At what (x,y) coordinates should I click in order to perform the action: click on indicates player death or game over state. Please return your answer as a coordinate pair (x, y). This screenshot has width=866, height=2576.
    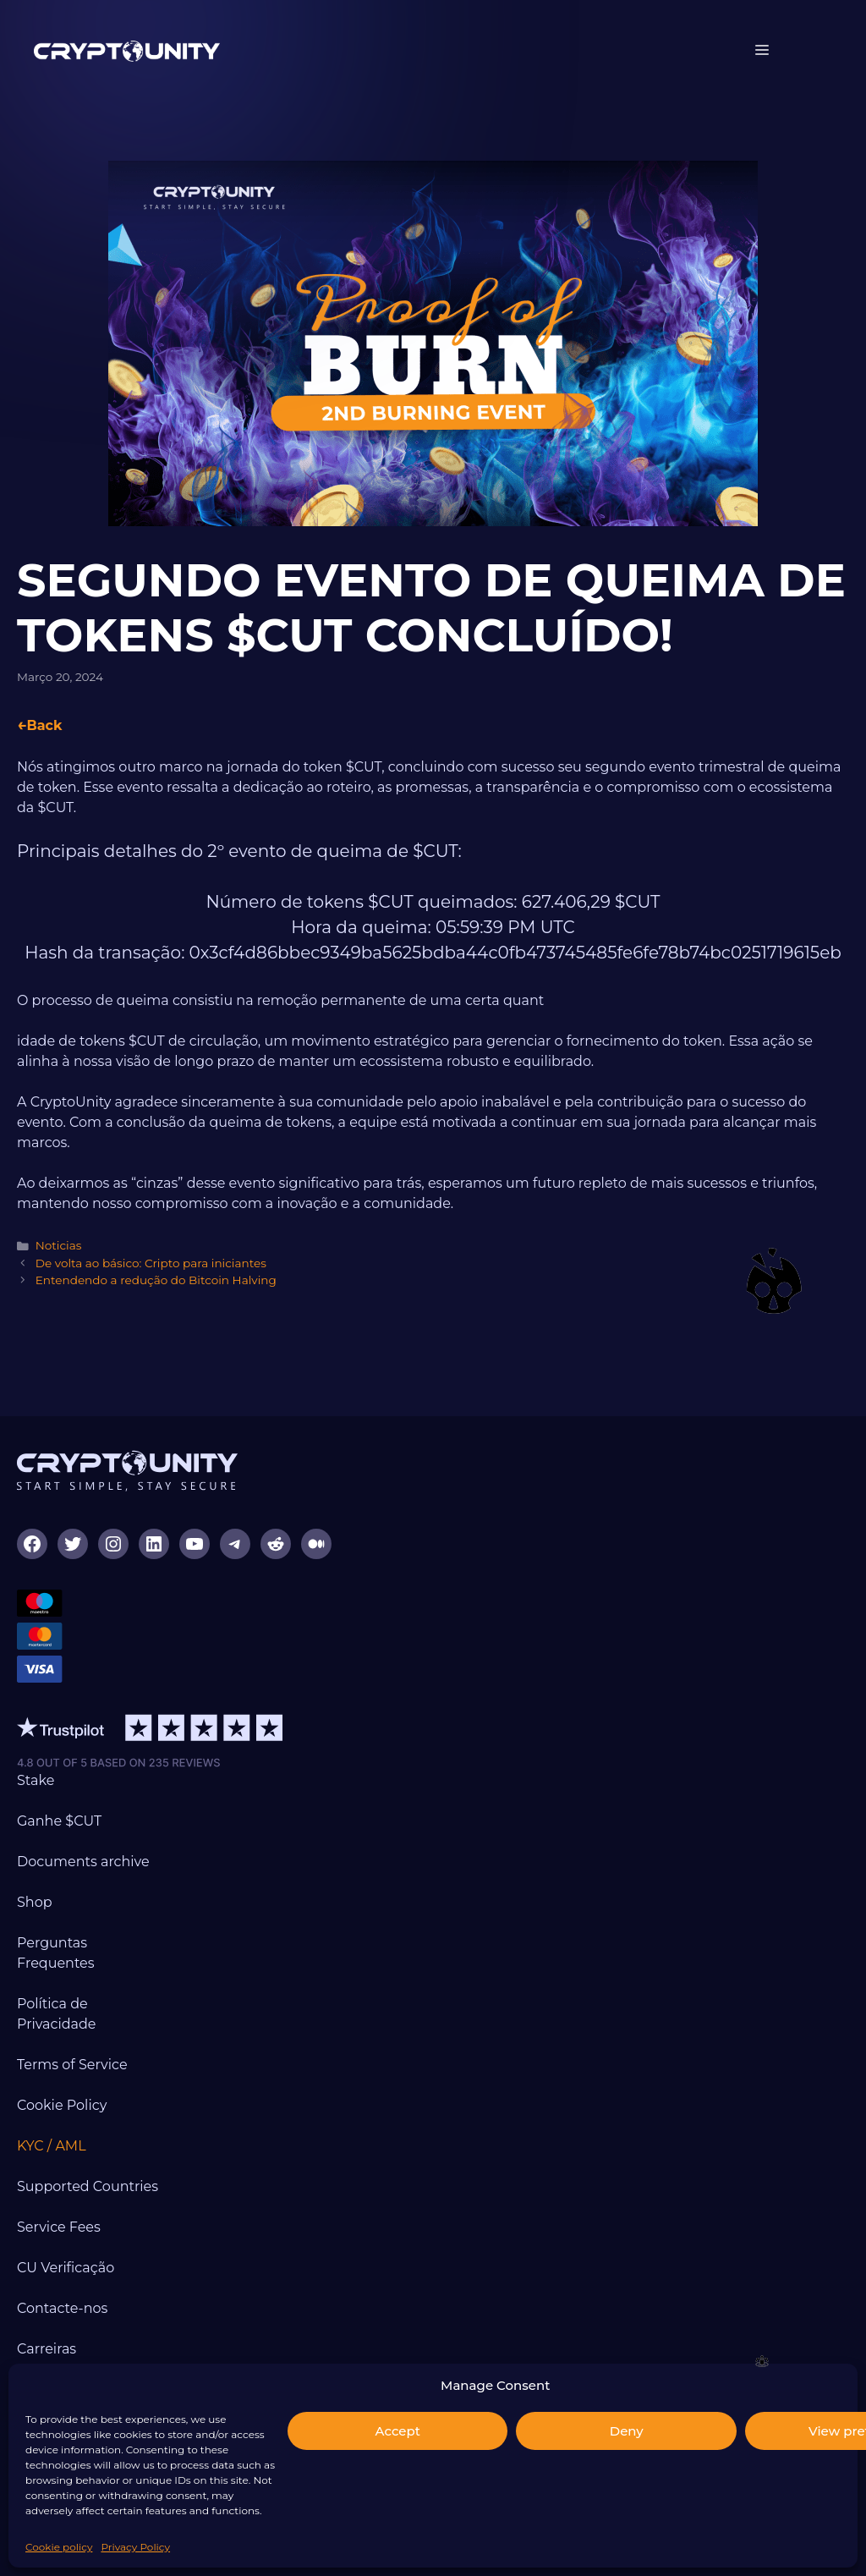
    Looking at the image, I should click on (773, 1282).